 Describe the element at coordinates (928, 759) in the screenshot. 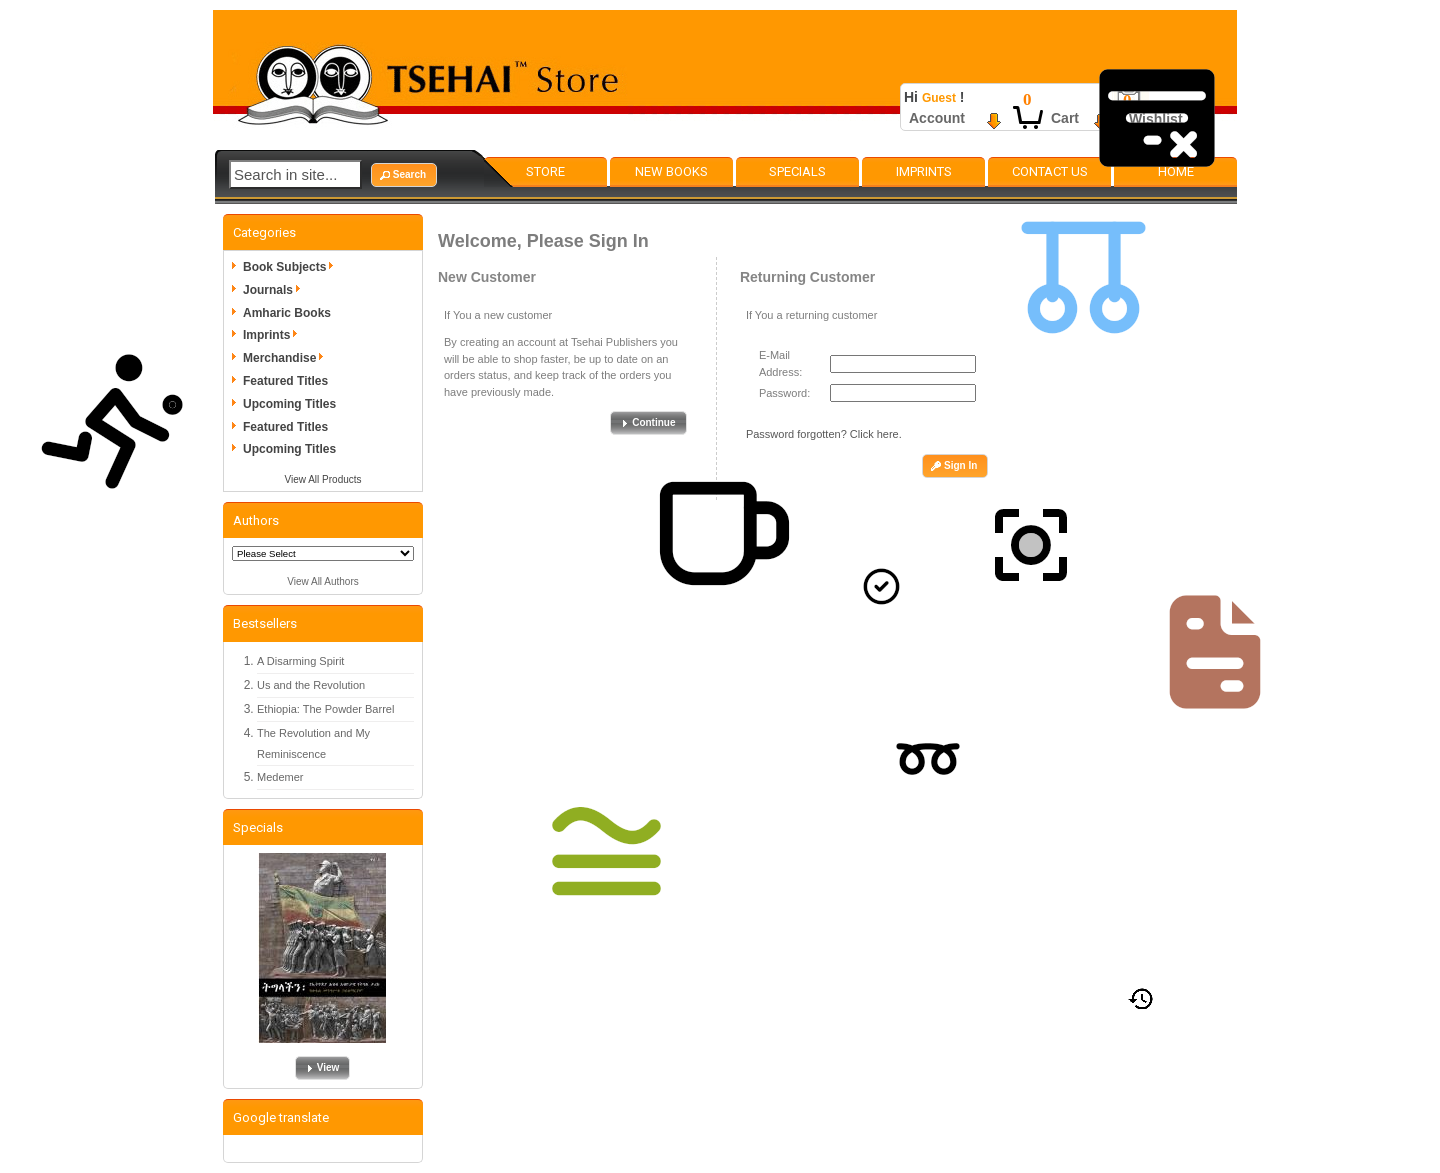

I see `voicemail indicator or notification` at that location.